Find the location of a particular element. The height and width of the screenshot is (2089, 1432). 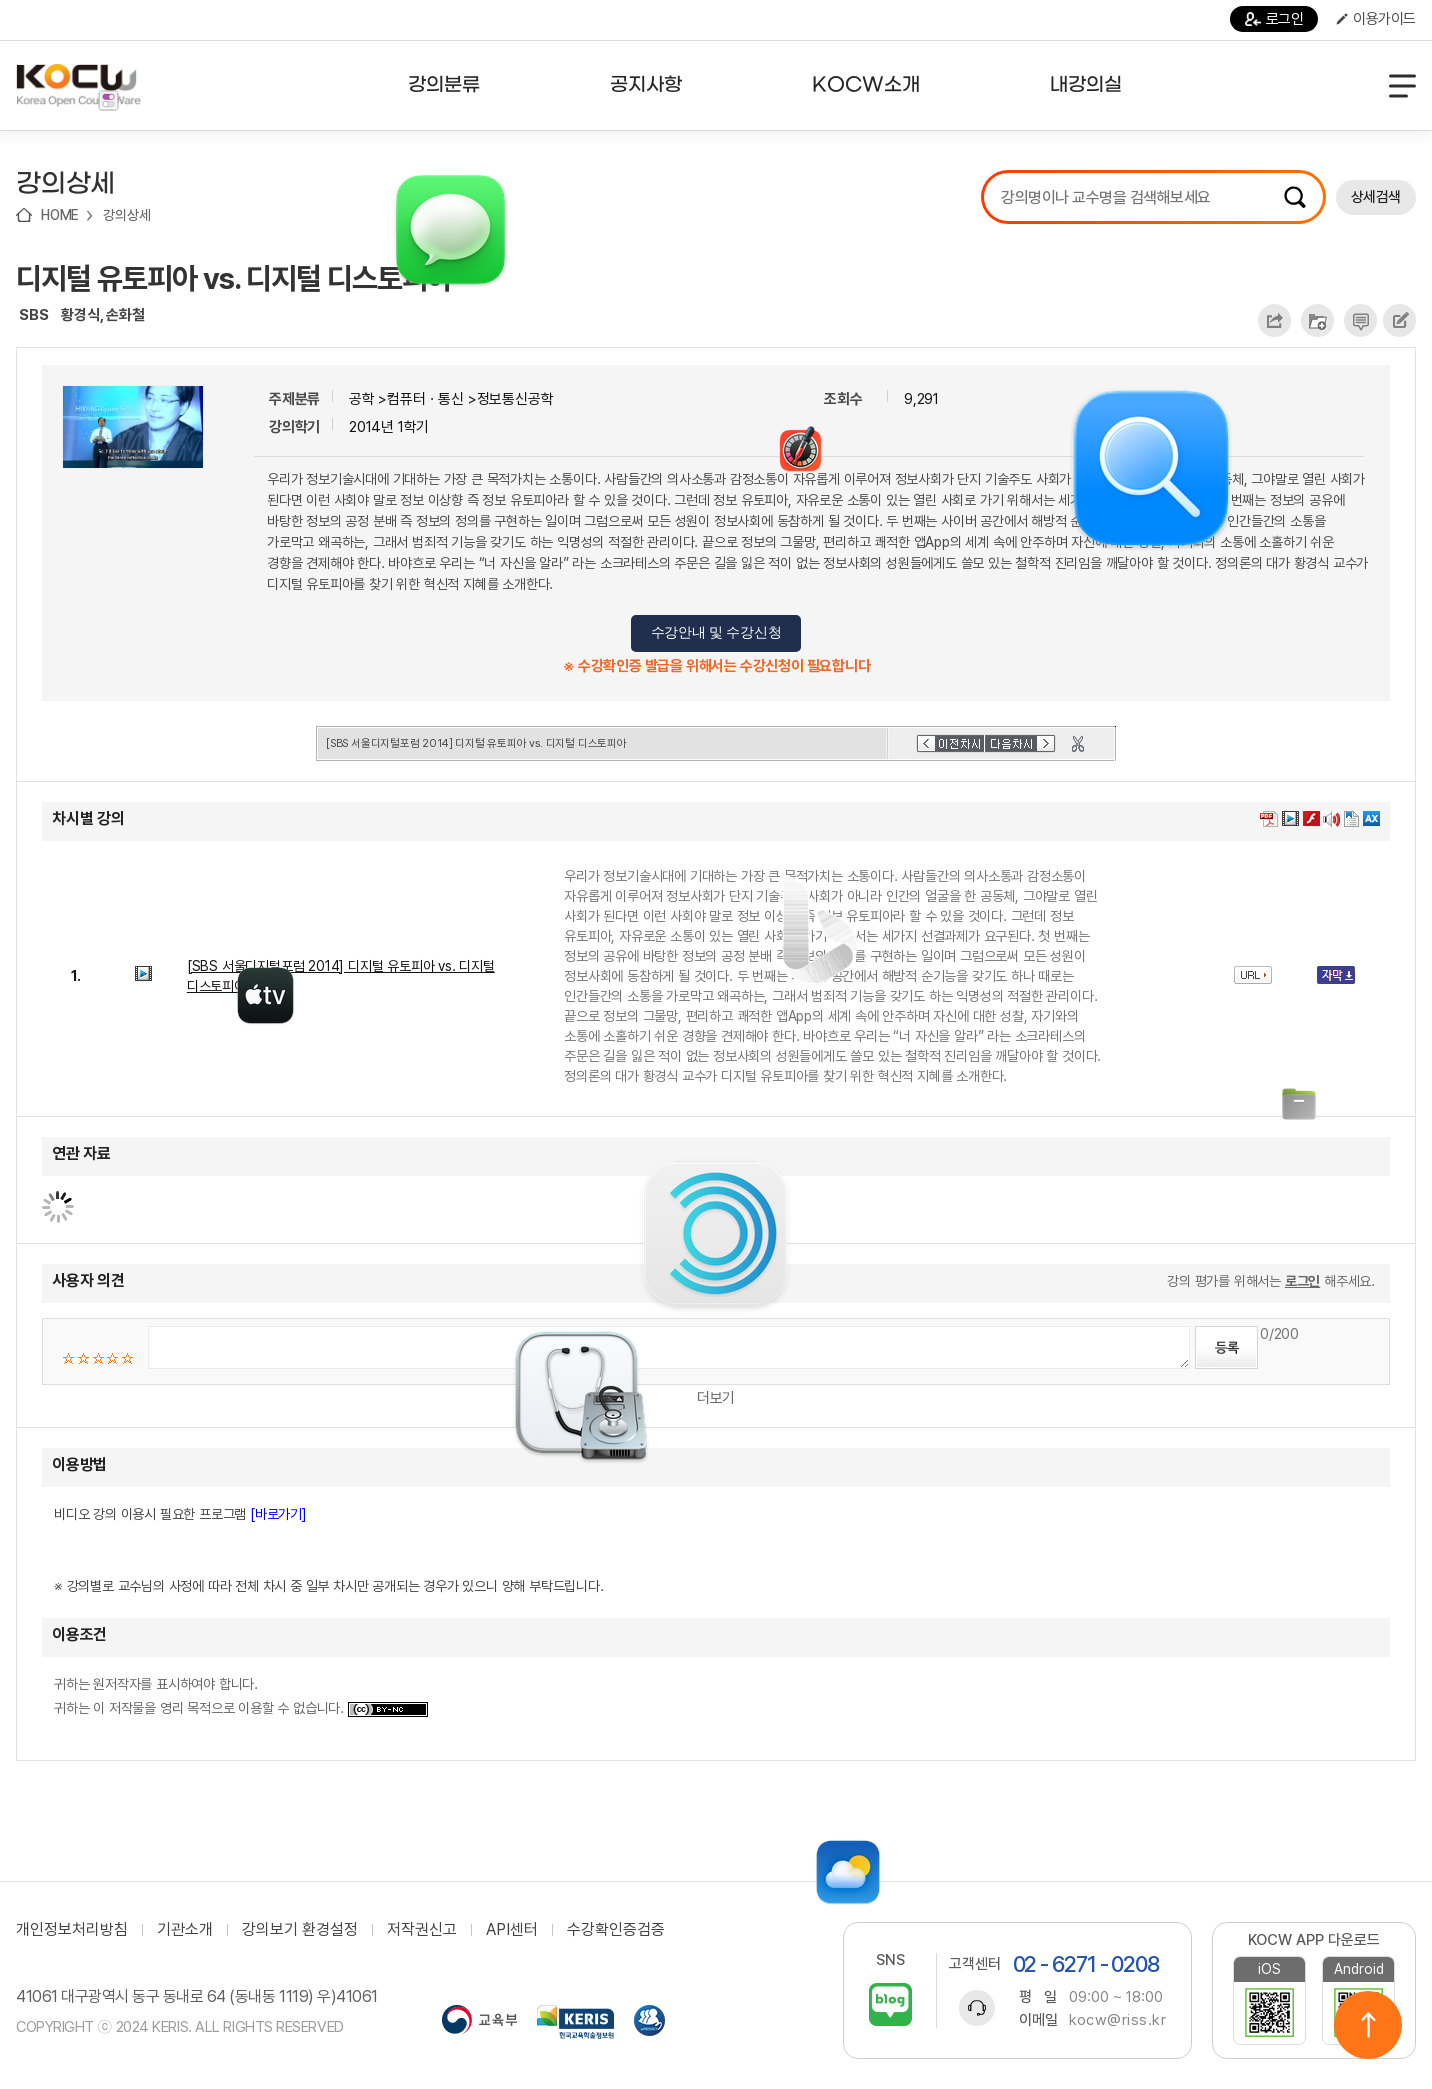

open alvr virtual reality streaming app is located at coordinates (715, 1233).